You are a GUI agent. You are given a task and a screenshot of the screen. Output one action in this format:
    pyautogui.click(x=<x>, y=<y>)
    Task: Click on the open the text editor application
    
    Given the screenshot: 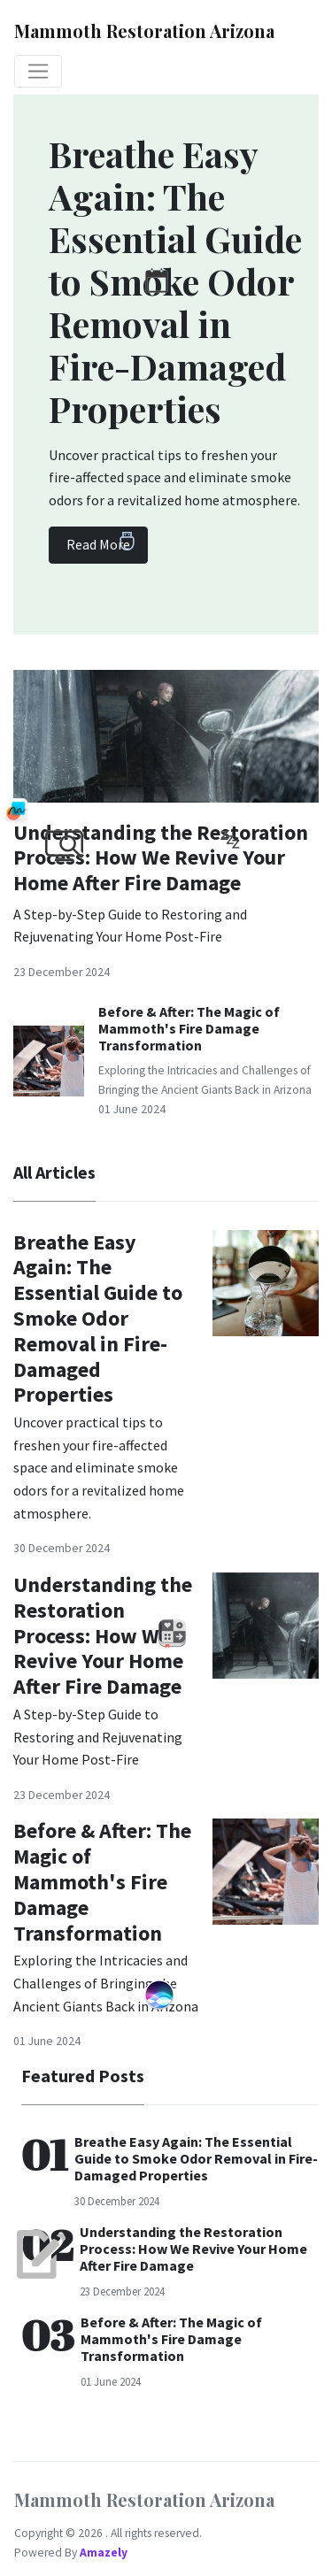 What is the action you would take?
    pyautogui.click(x=41, y=2254)
    